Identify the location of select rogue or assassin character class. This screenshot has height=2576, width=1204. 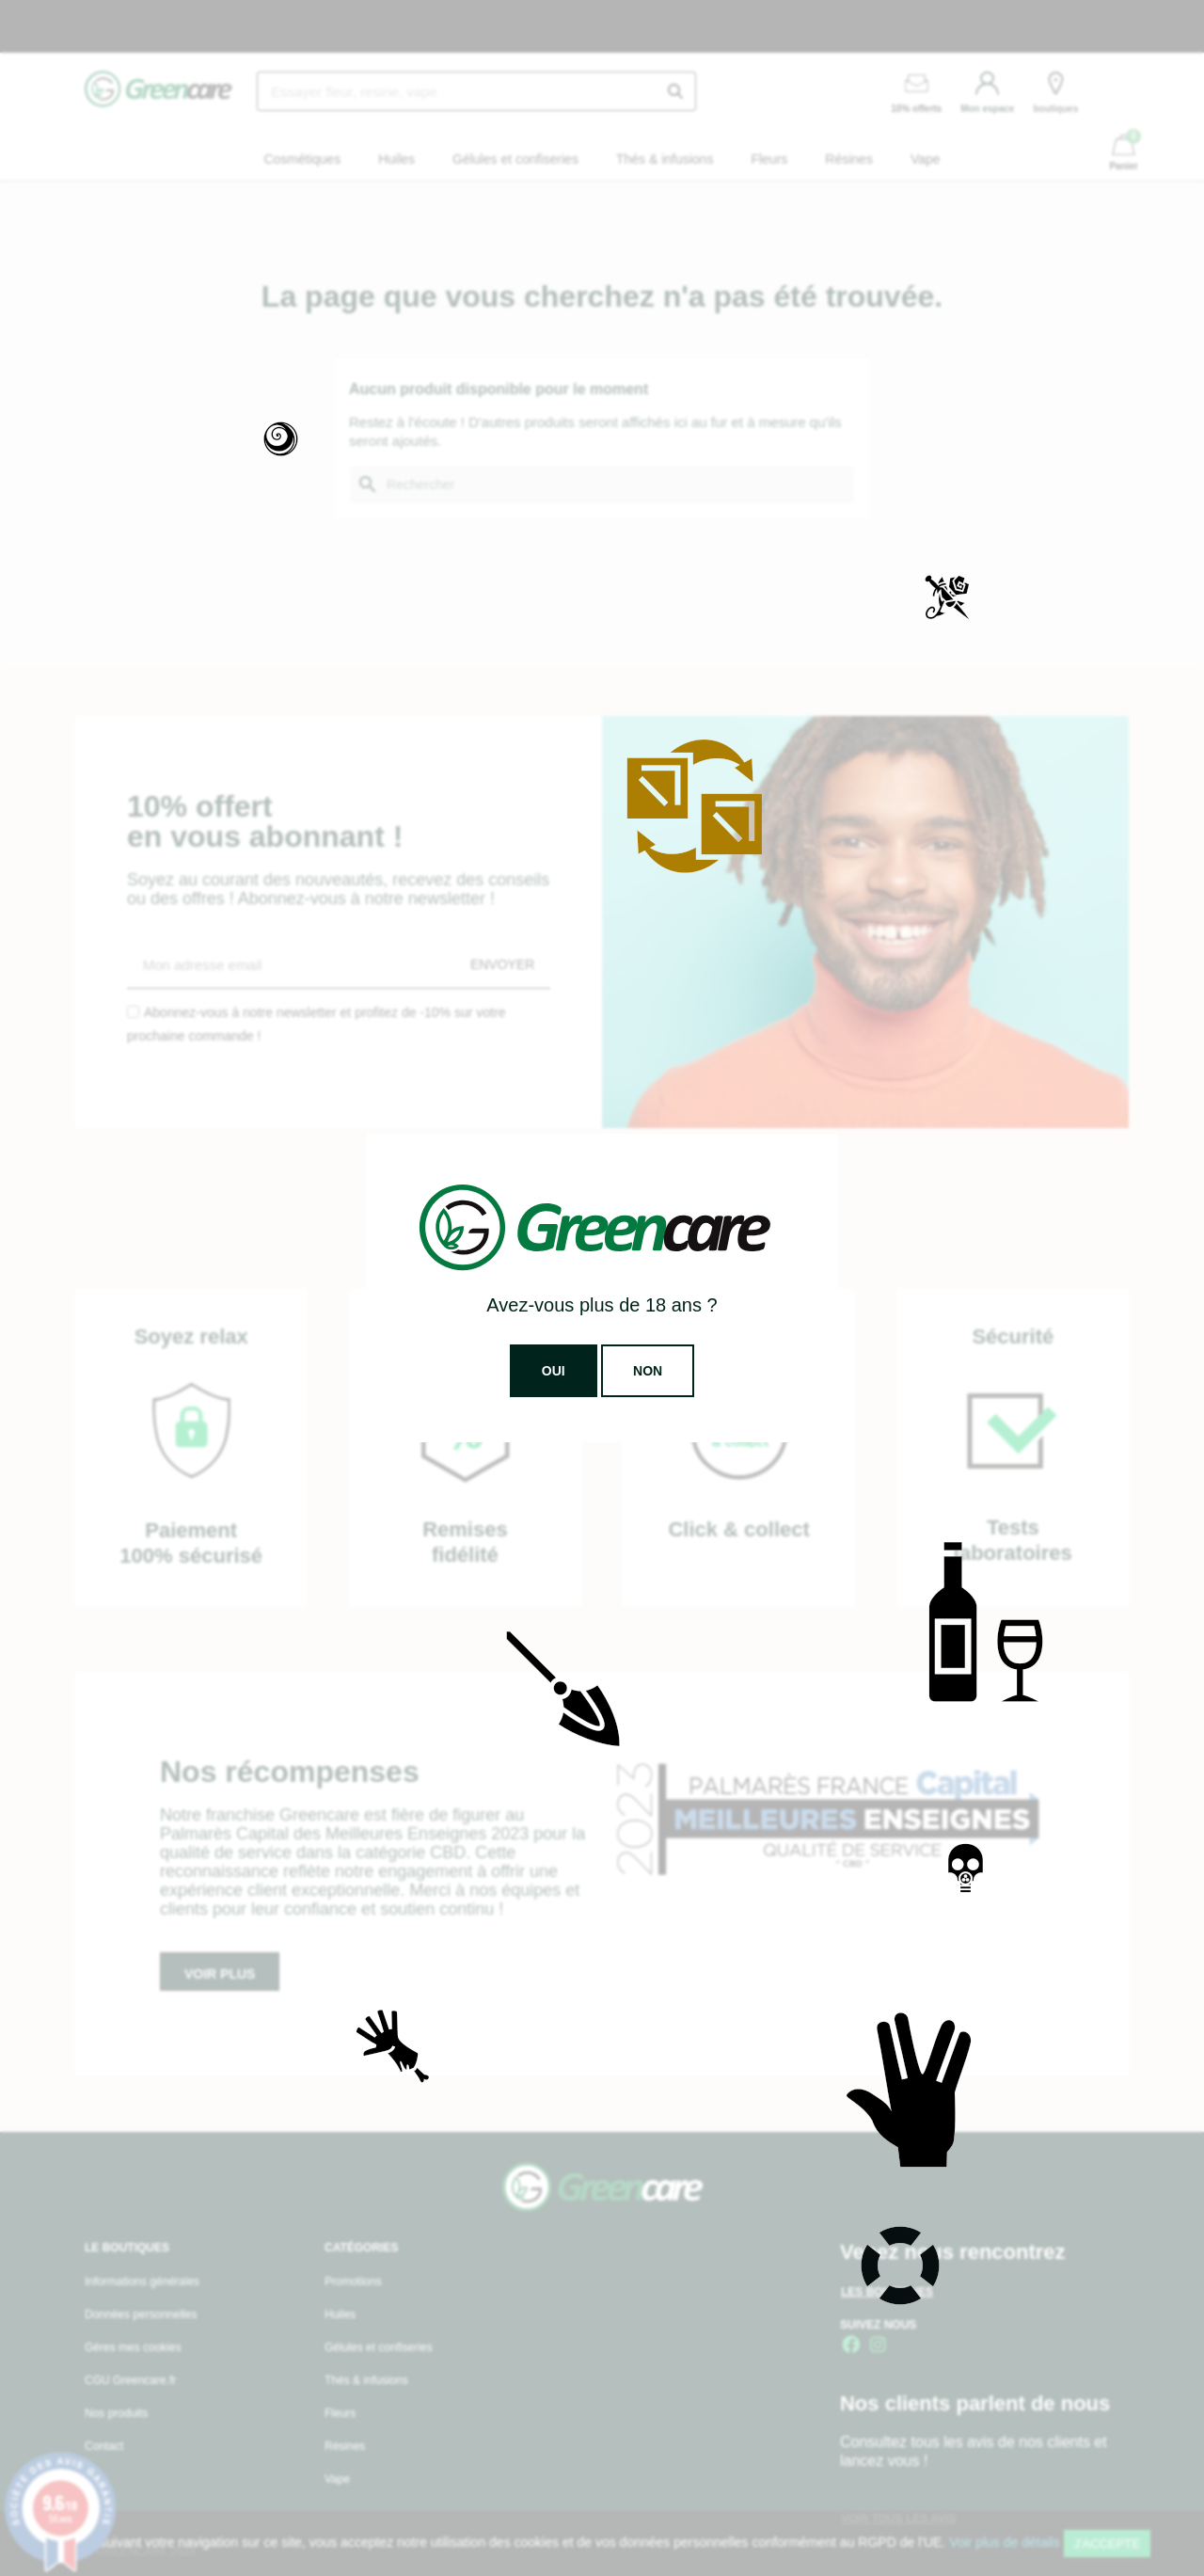
(947, 597).